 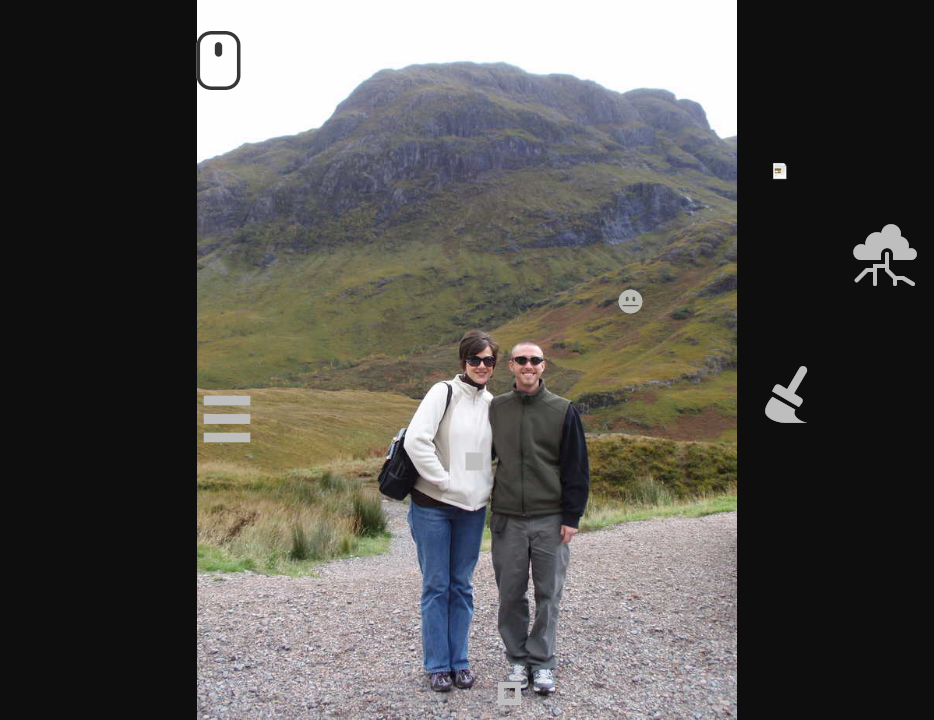 I want to click on clear all items or entries, so click(x=790, y=398).